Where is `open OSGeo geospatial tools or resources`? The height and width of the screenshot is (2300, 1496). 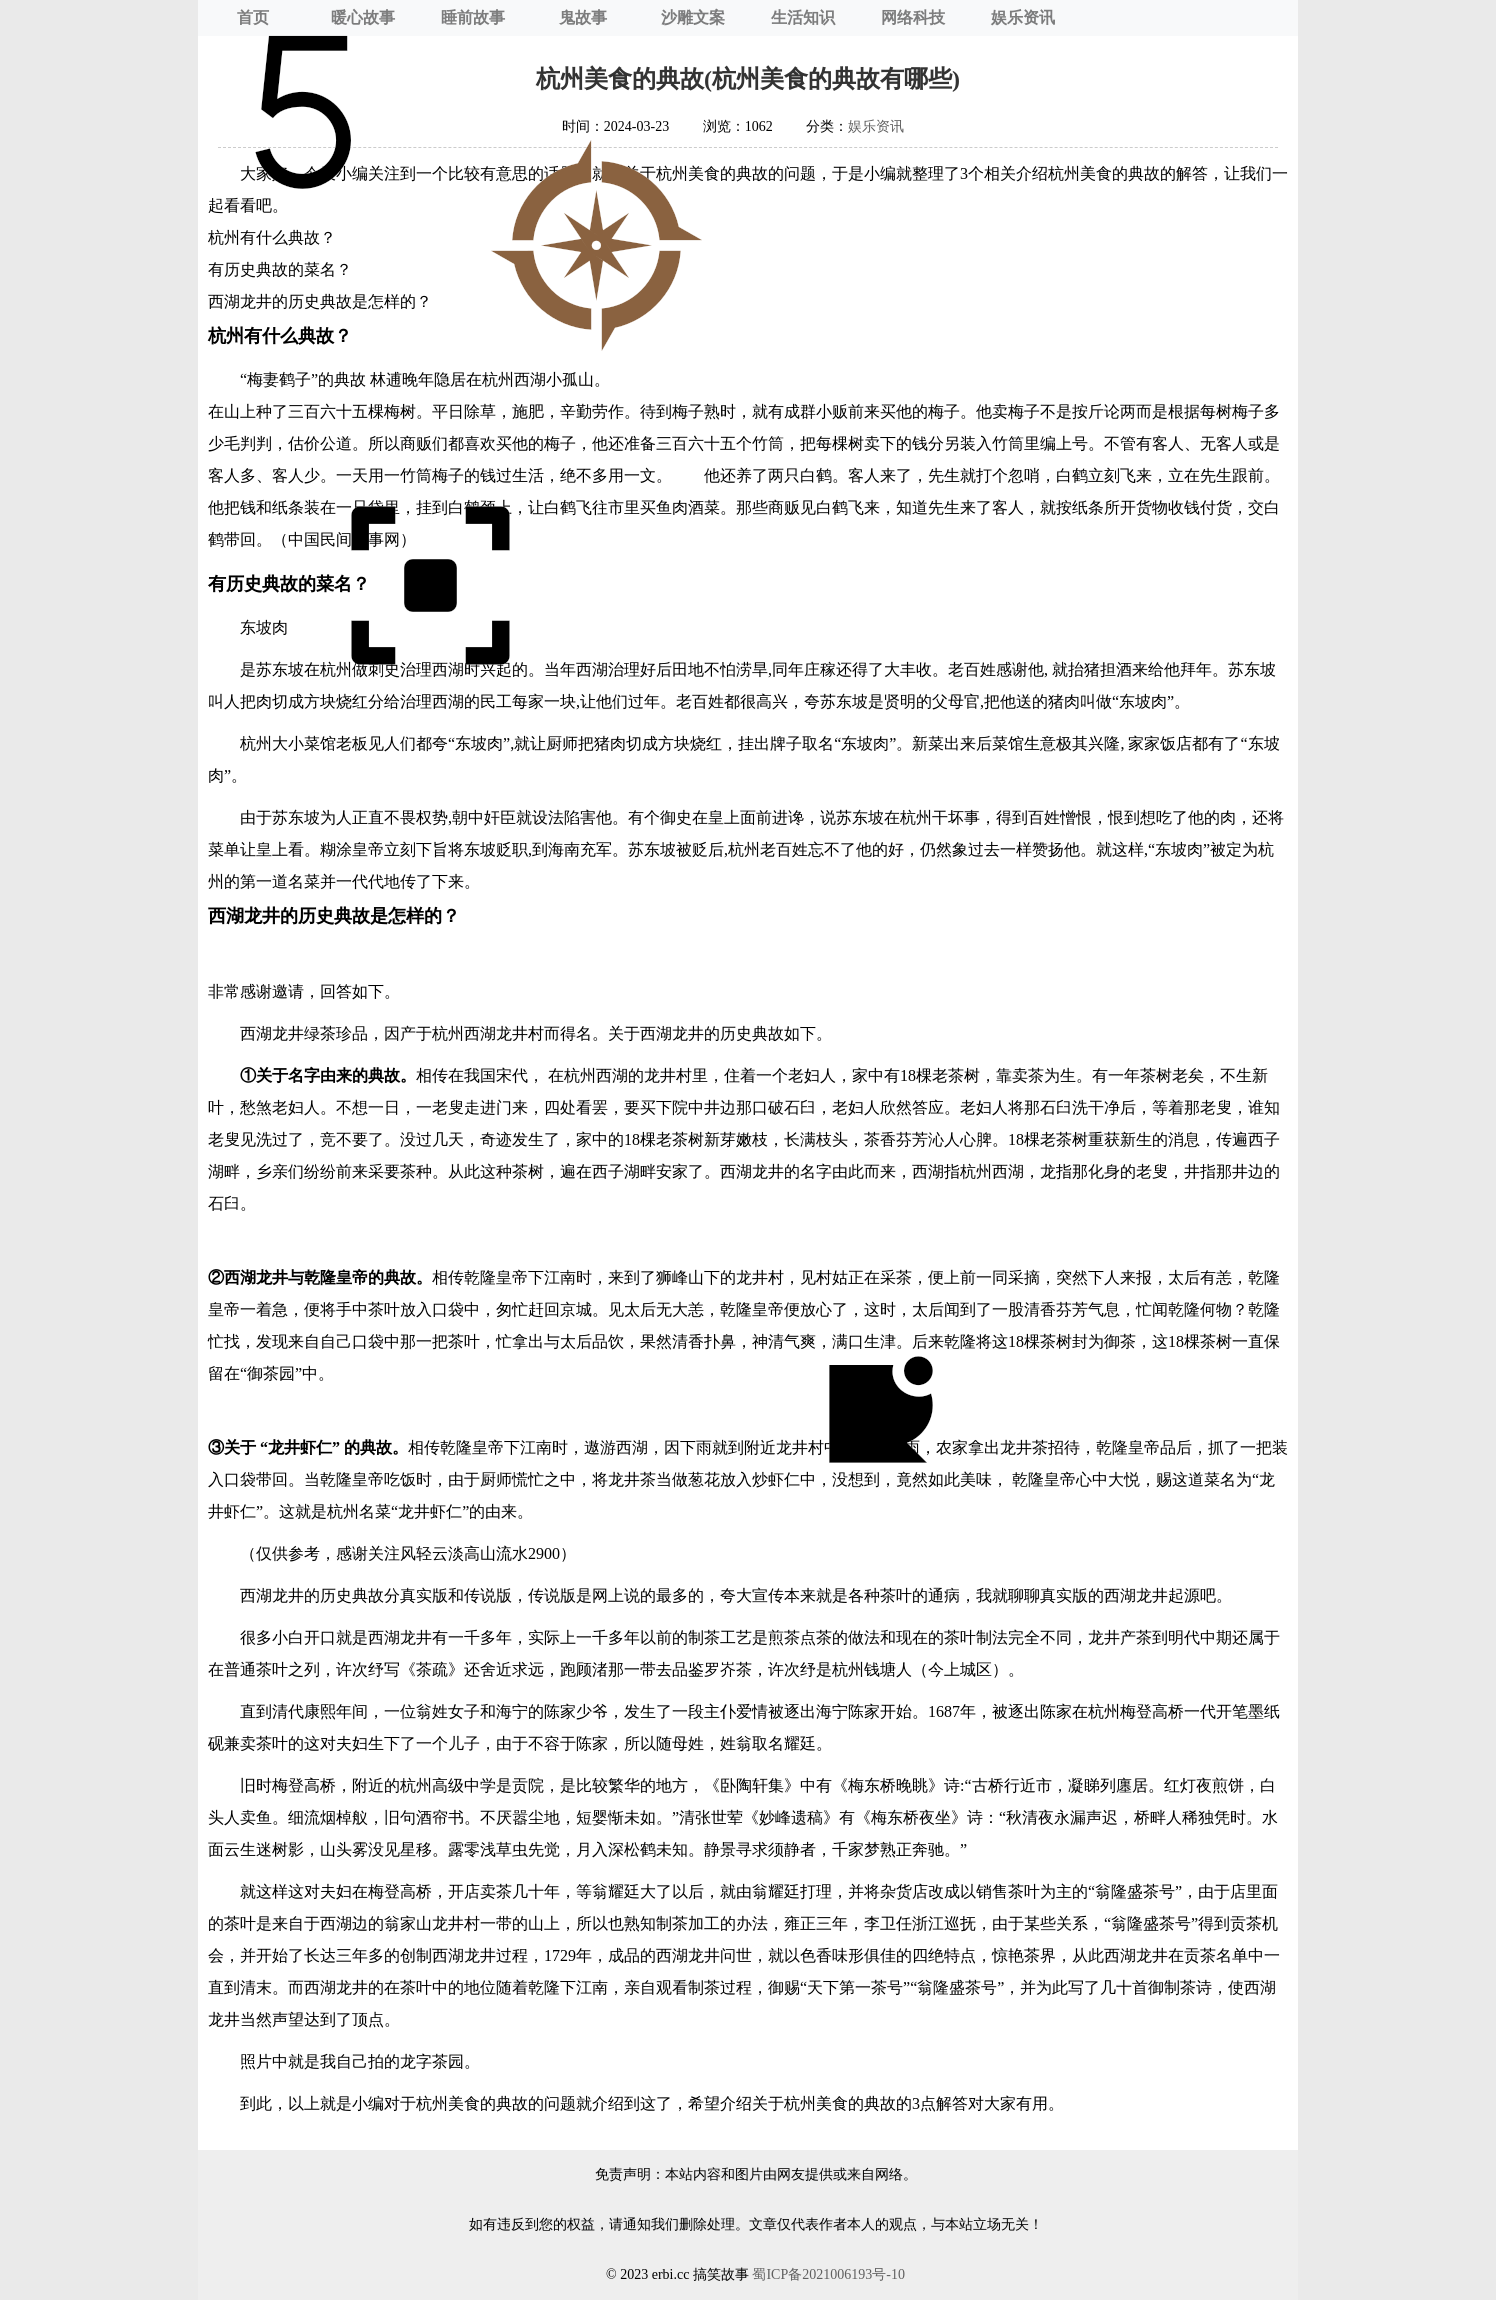 open OSGeo geospatial tools or resources is located at coordinates (596, 245).